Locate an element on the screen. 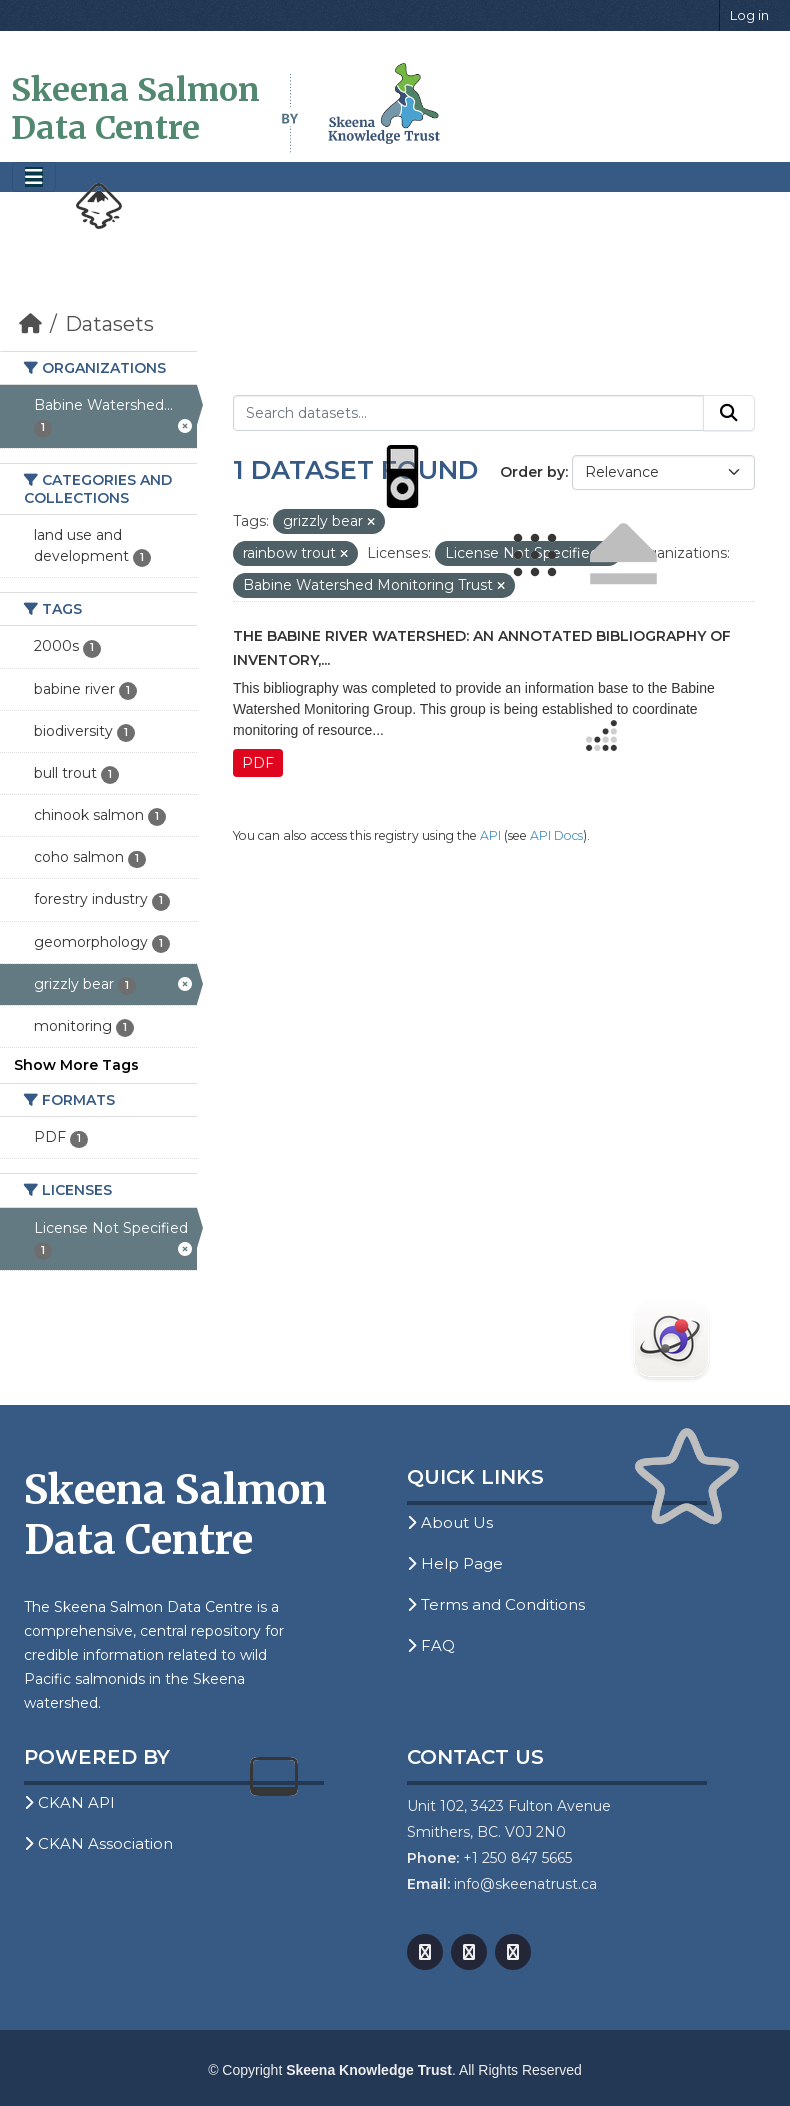 This screenshot has height=2106, width=790. eject disc or removable media is located at coordinates (623, 556).